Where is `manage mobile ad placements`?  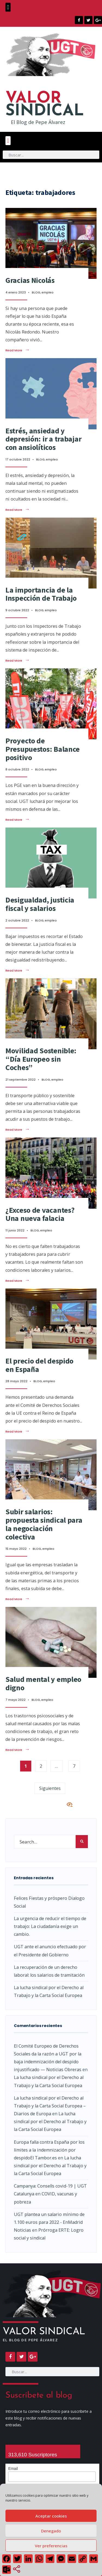 manage mobile ad placements is located at coordinates (93, 1199).